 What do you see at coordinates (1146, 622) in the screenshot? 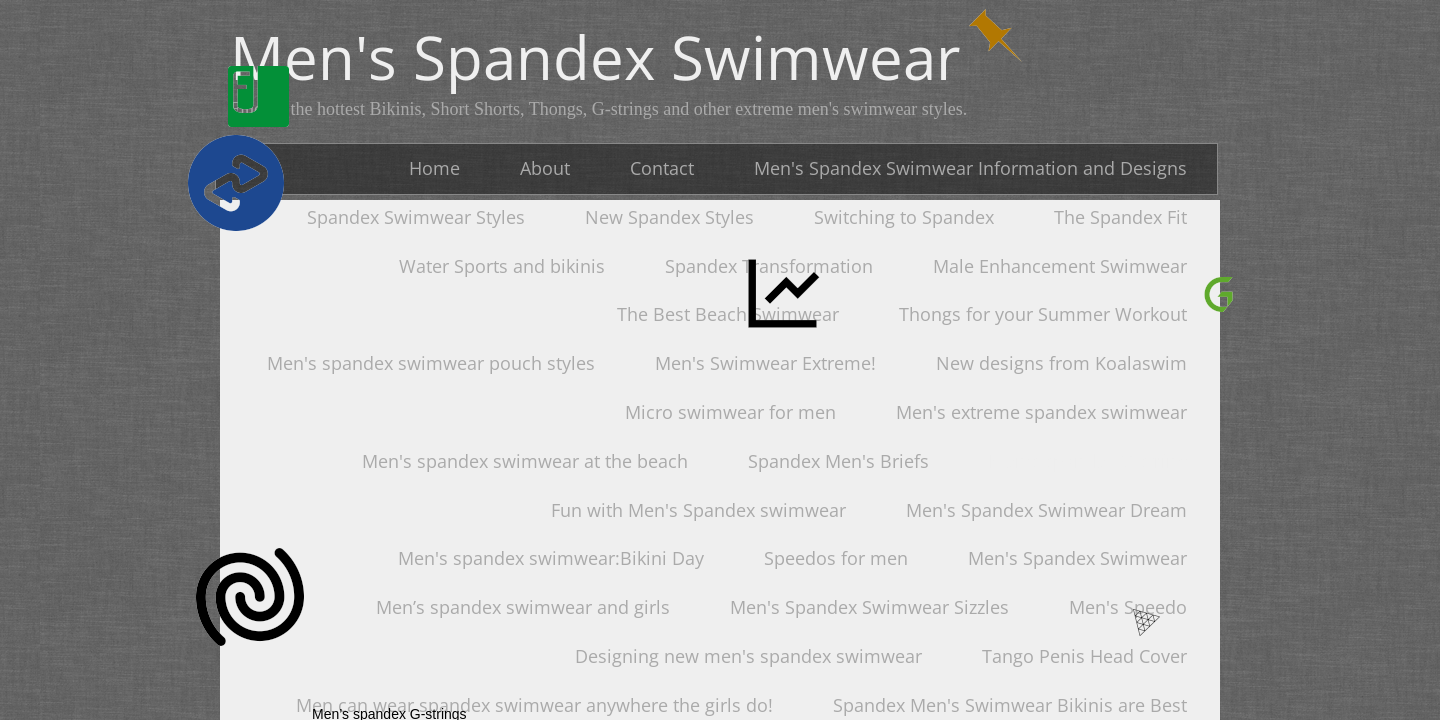
I see `three.js library or project branding` at bounding box center [1146, 622].